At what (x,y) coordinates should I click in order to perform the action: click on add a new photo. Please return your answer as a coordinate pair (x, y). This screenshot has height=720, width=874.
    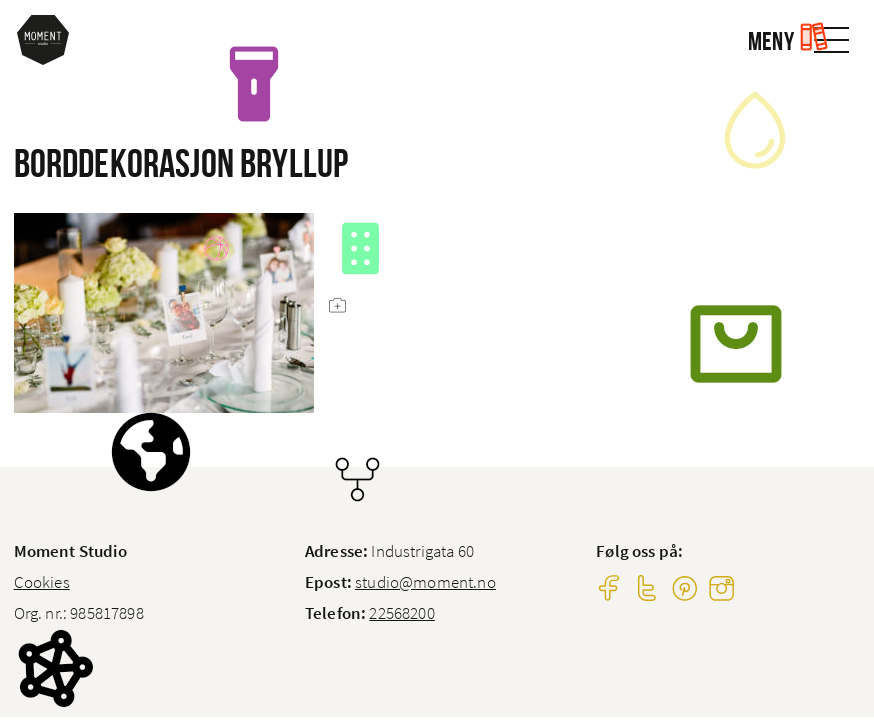
    Looking at the image, I should click on (337, 305).